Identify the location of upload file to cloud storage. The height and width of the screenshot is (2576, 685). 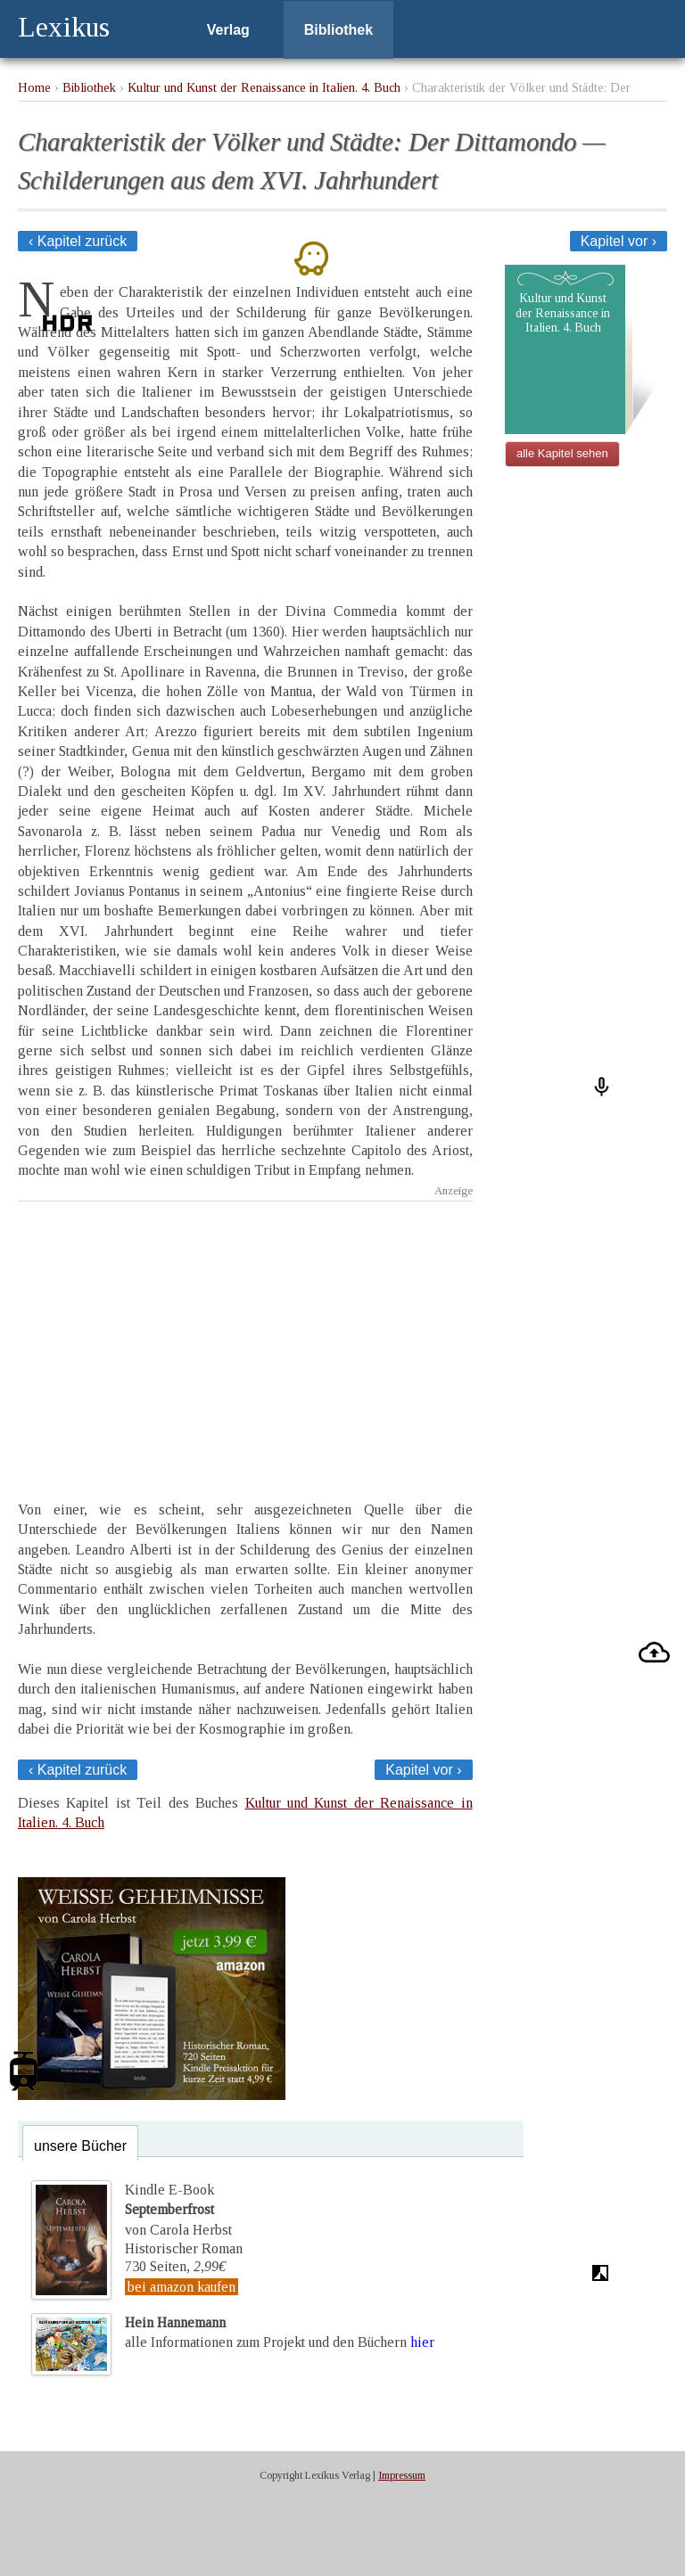
(654, 1652).